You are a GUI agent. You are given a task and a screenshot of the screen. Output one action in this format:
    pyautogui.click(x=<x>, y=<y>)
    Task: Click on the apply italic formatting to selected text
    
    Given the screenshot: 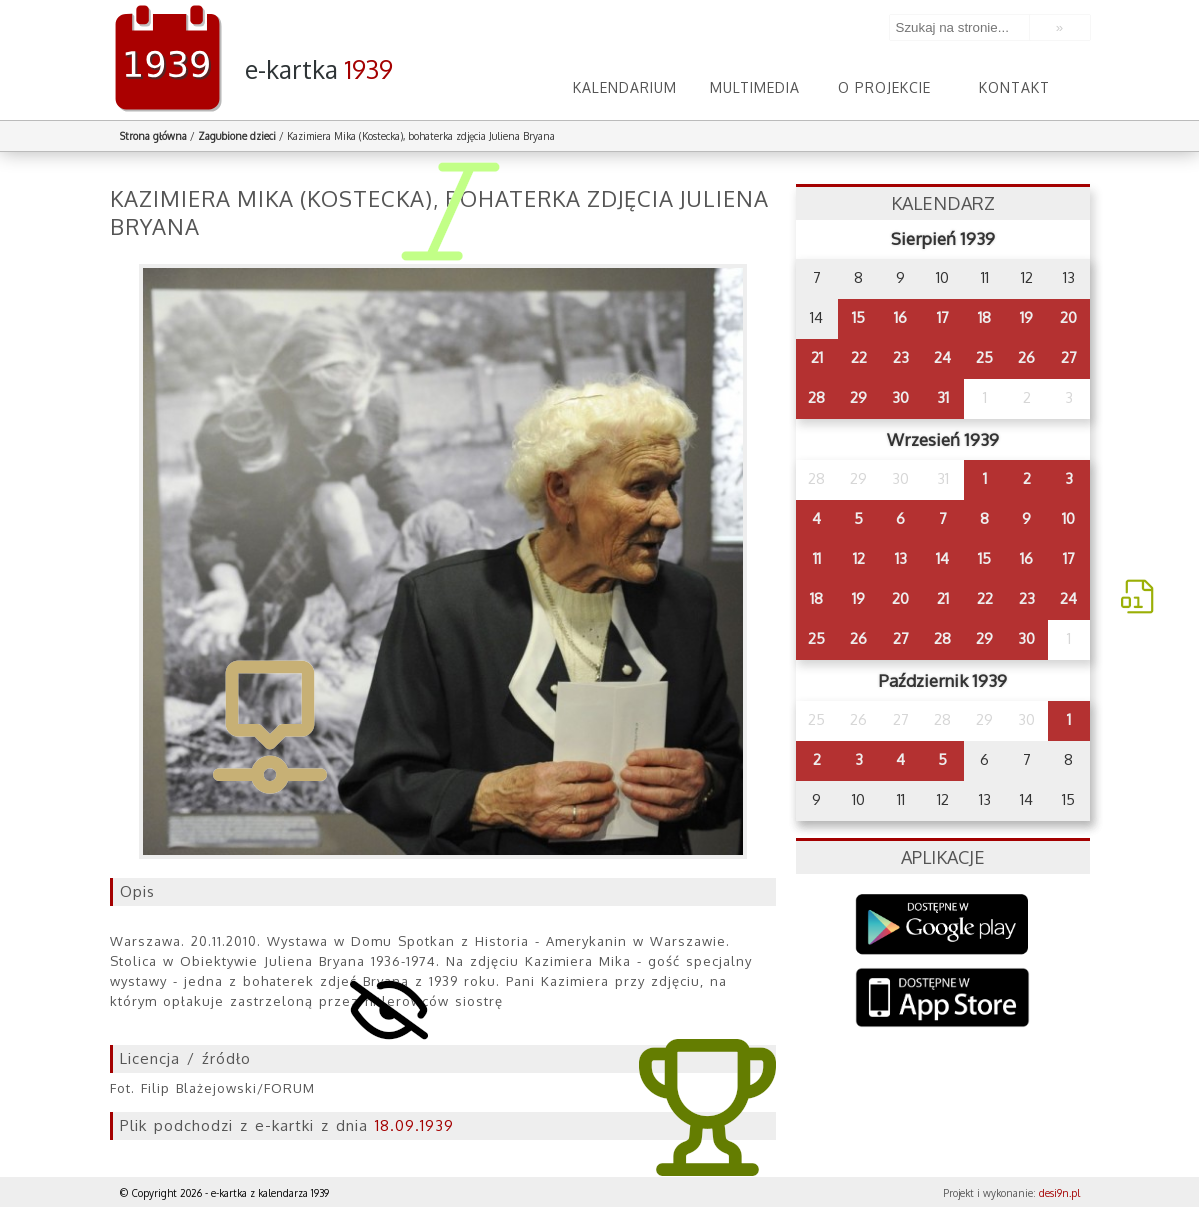 What is the action you would take?
    pyautogui.click(x=450, y=211)
    